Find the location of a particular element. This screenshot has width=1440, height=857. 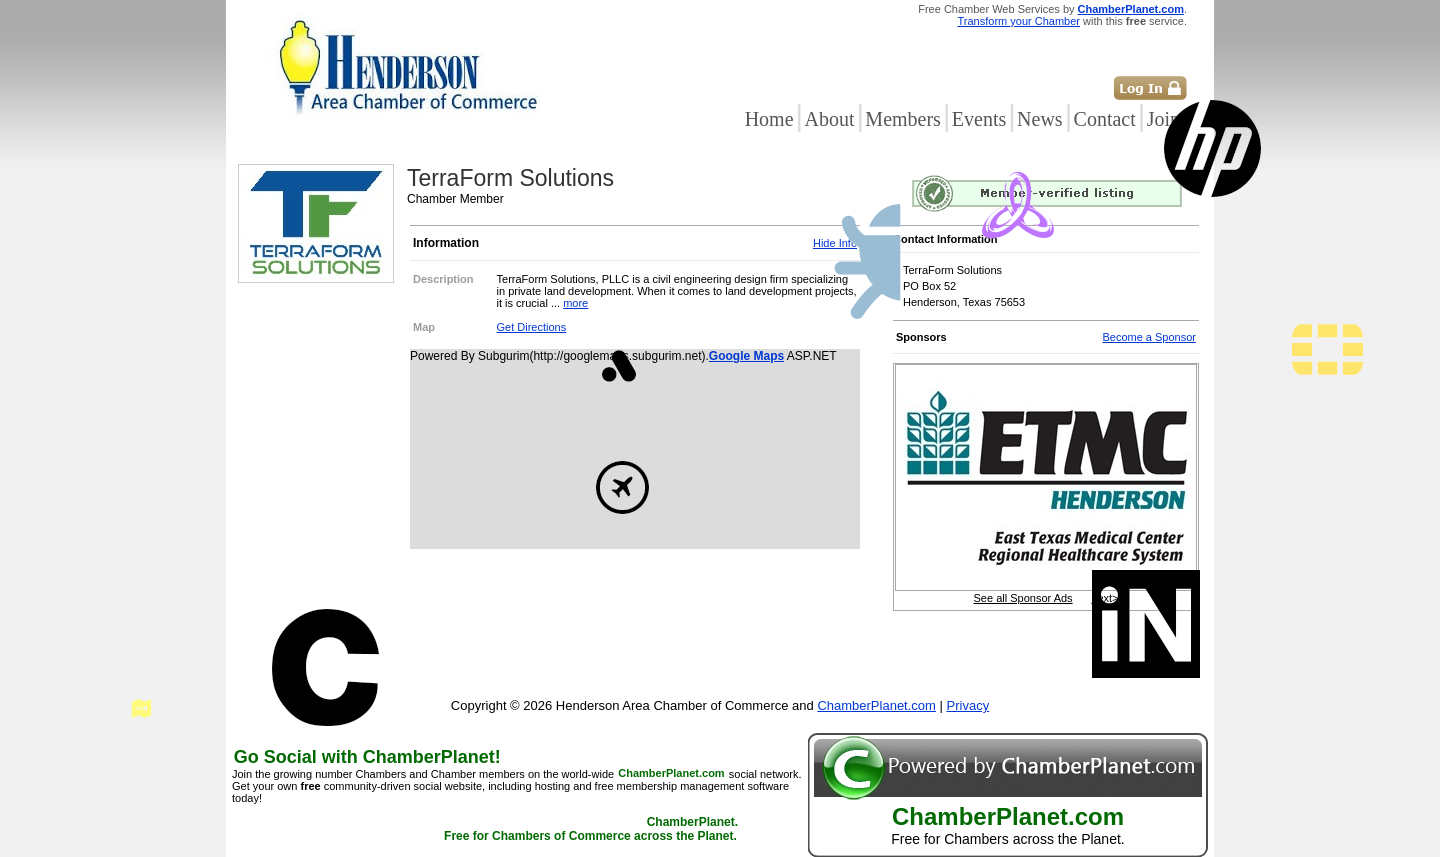

cockpit server management application logo is located at coordinates (622, 487).